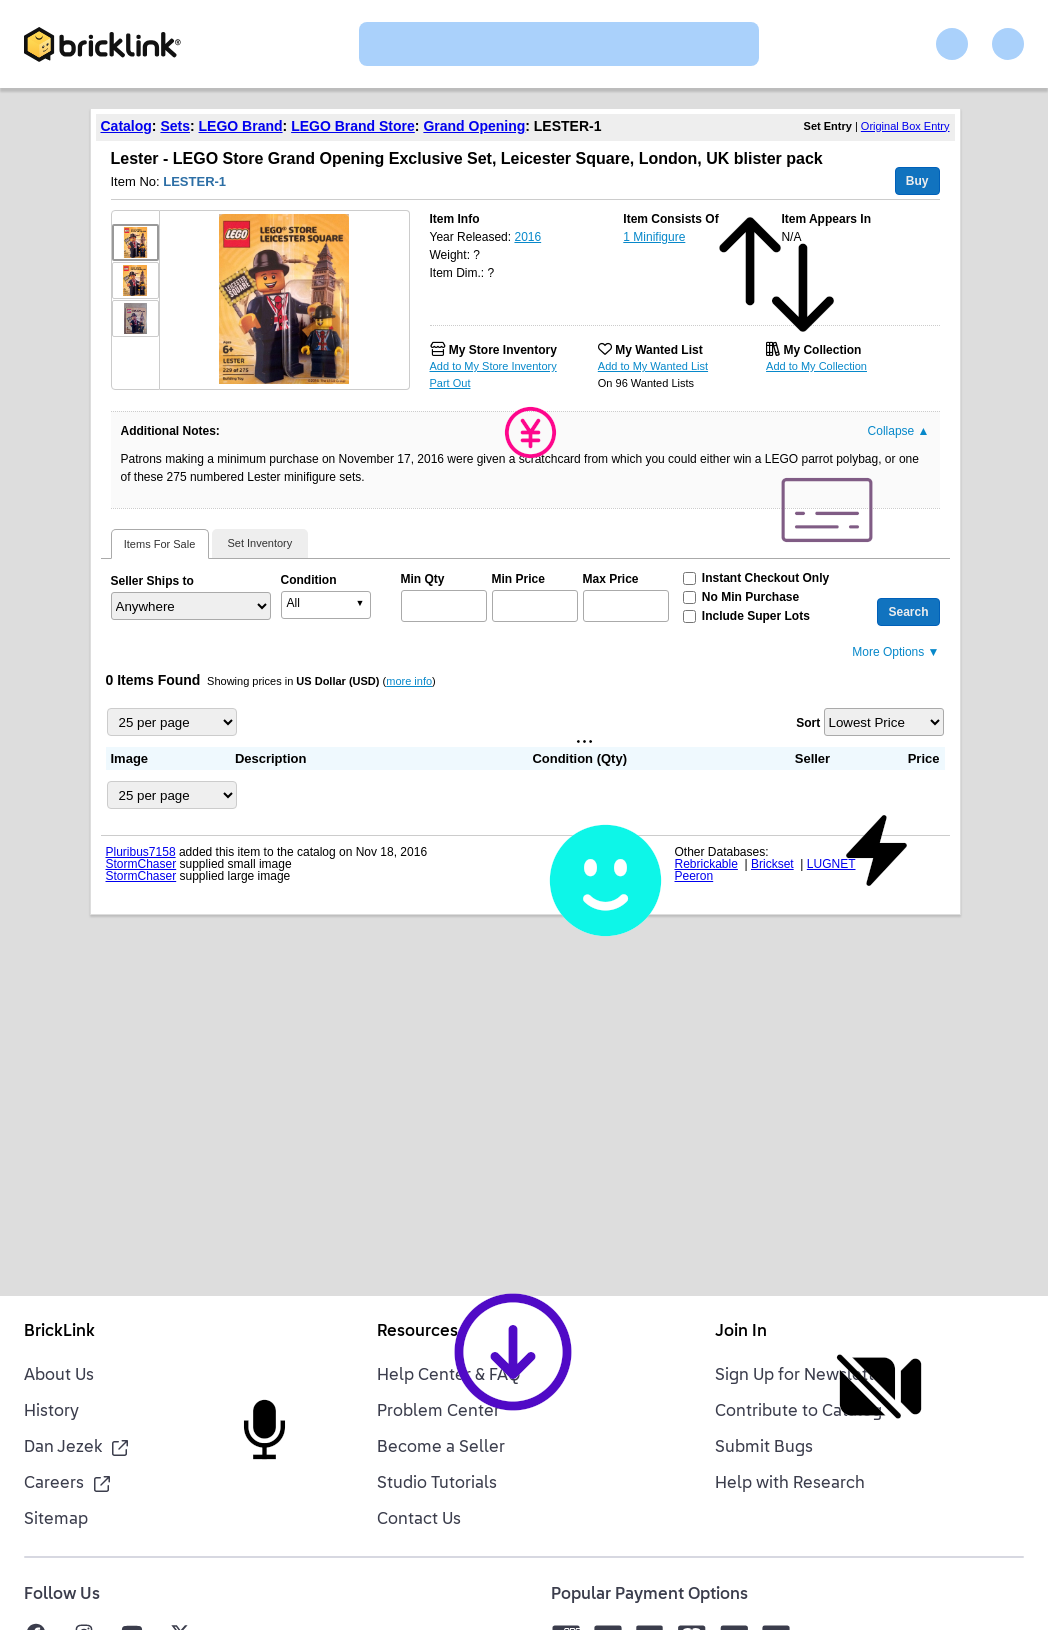 The width and height of the screenshot is (1048, 1630). What do you see at coordinates (264, 1429) in the screenshot?
I see `tap to start voice input` at bounding box center [264, 1429].